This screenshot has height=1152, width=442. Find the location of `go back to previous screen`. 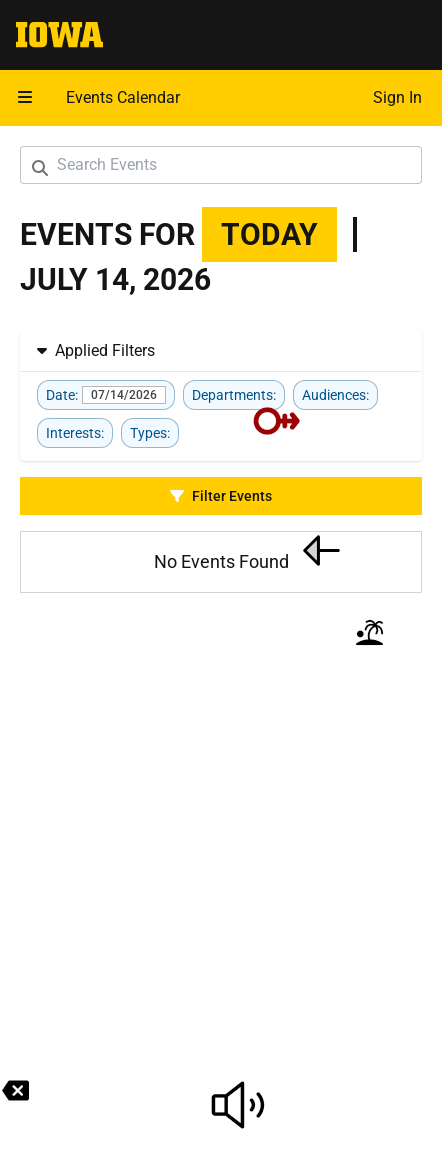

go back to previous screen is located at coordinates (321, 550).